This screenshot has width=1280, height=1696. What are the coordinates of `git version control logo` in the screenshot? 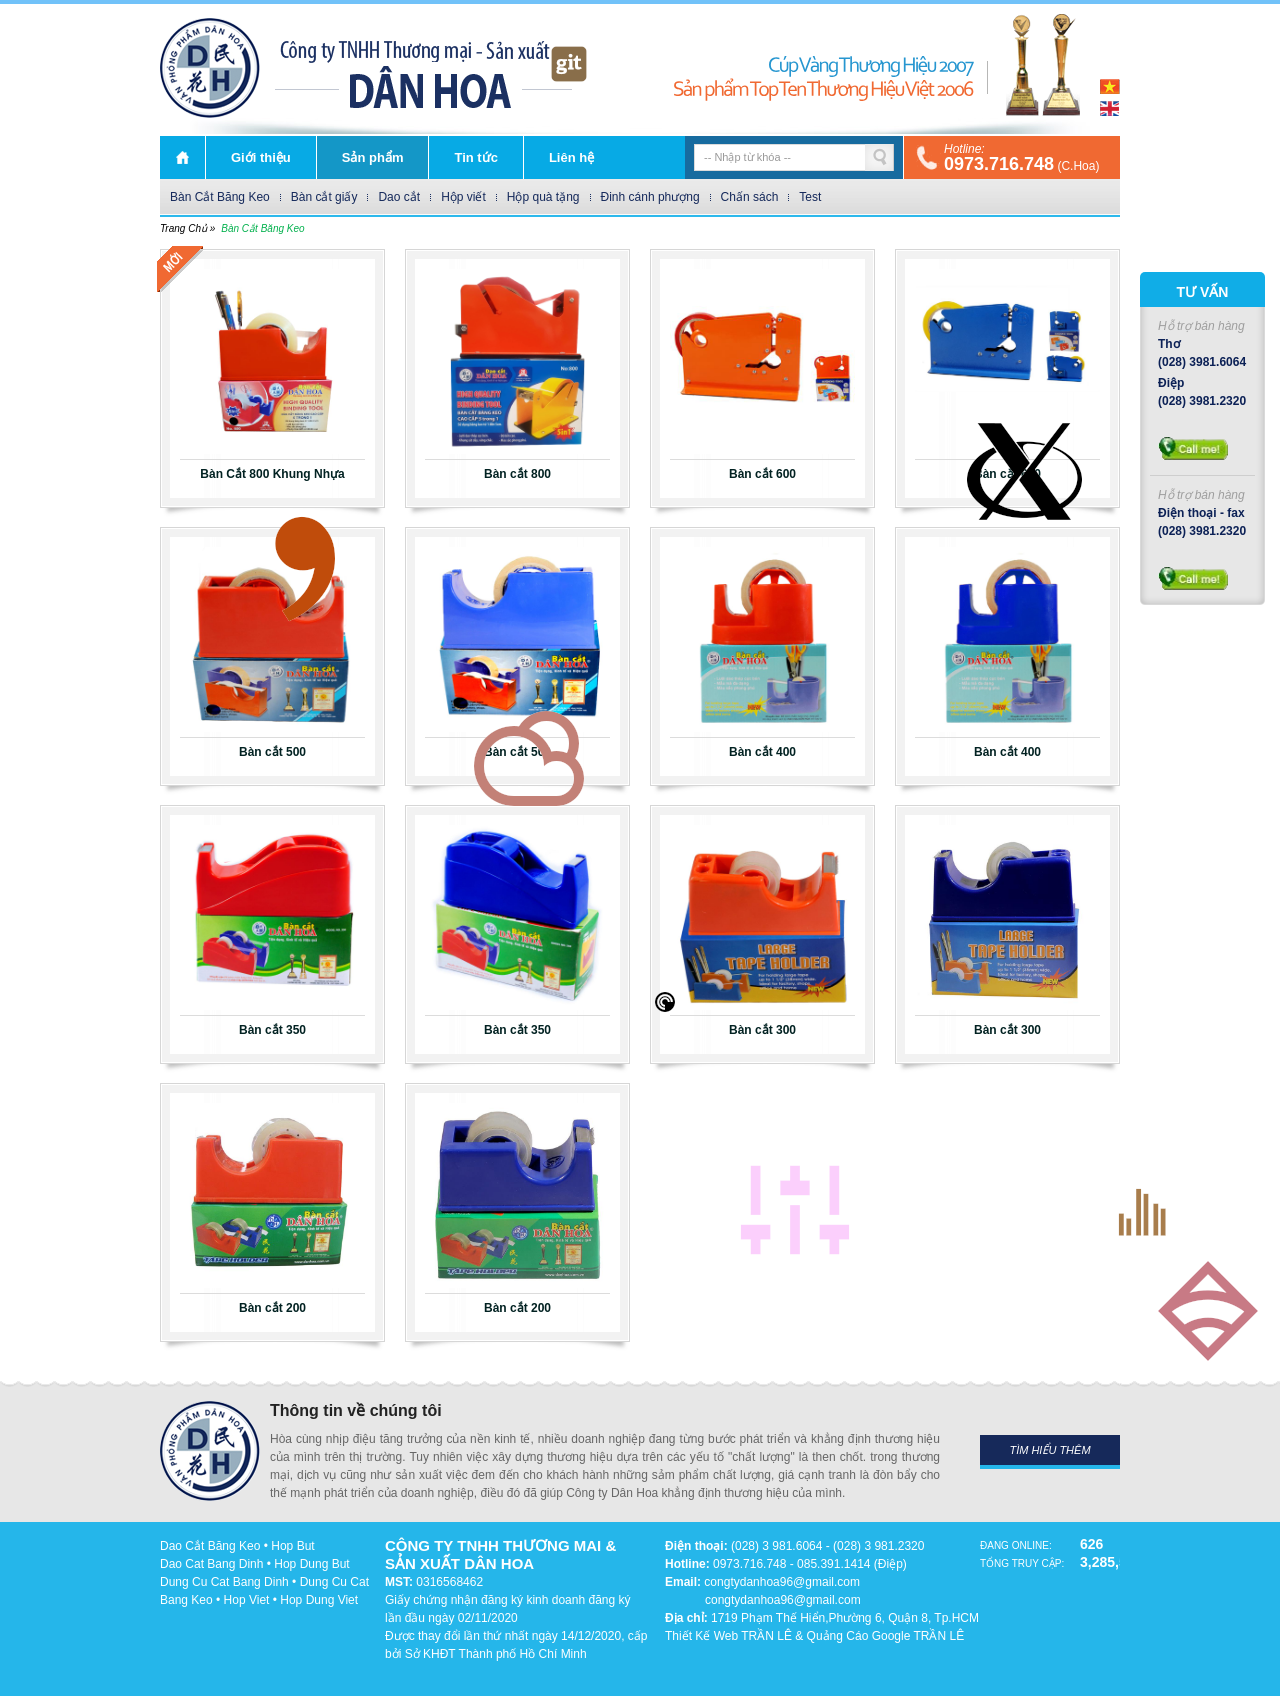 It's located at (569, 64).